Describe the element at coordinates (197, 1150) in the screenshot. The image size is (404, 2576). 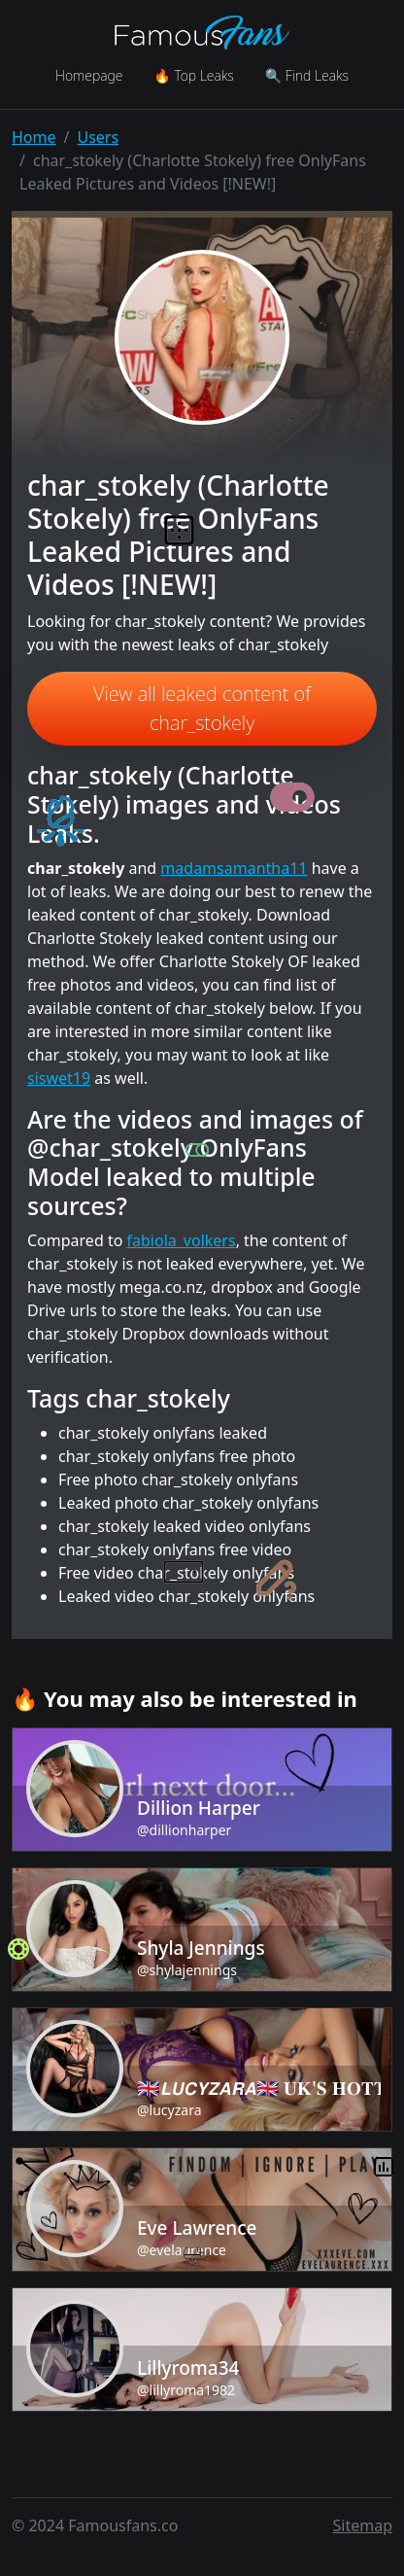
I see `toggle a setting on or off` at that location.